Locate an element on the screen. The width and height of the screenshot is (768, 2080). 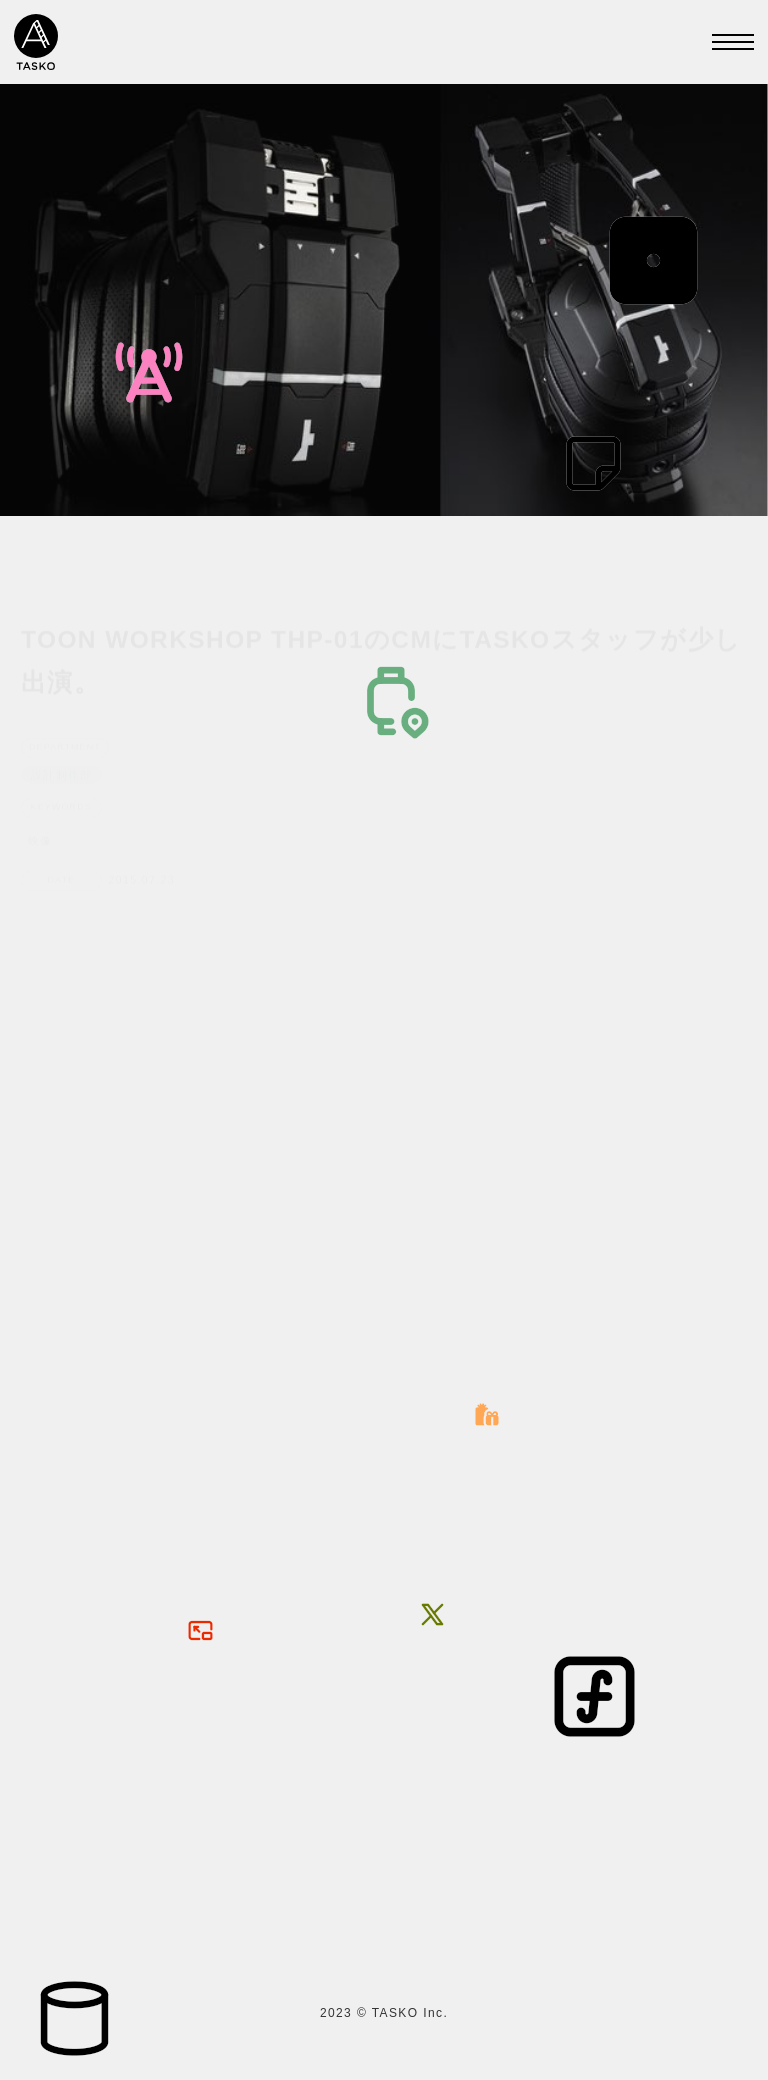
share to X (formerly Twitter) is located at coordinates (432, 1614).